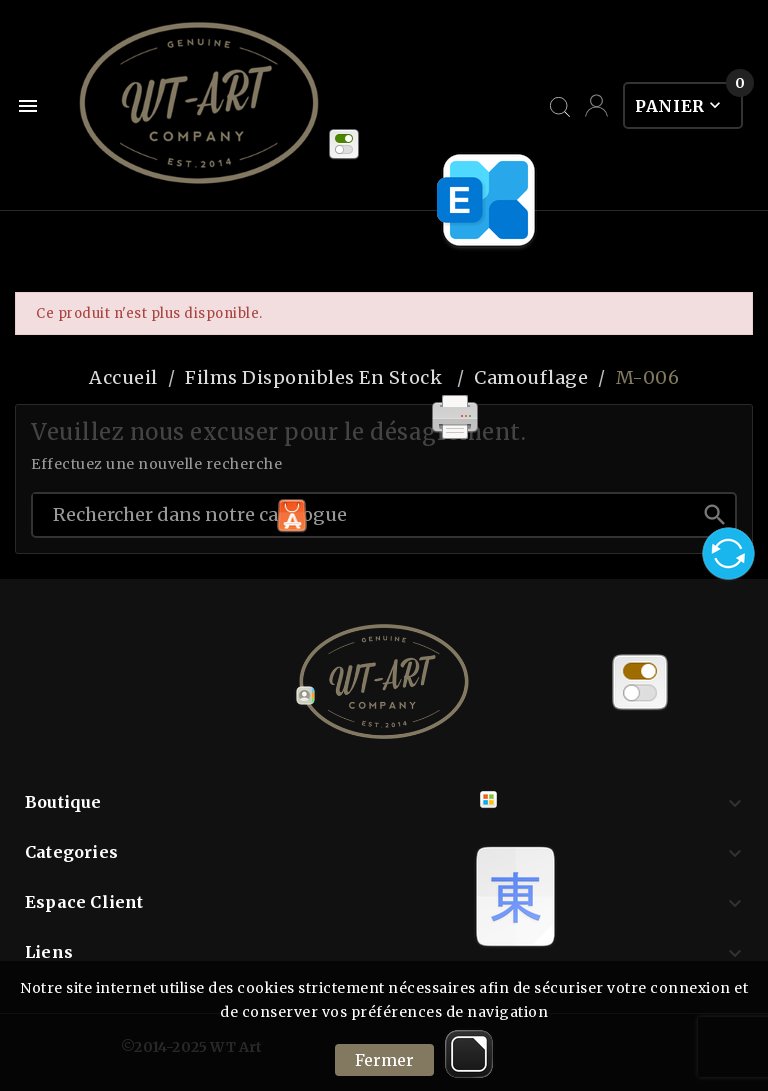  What do you see at coordinates (489, 200) in the screenshot?
I see `open microsoft exchange email app` at bounding box center [489, 200].